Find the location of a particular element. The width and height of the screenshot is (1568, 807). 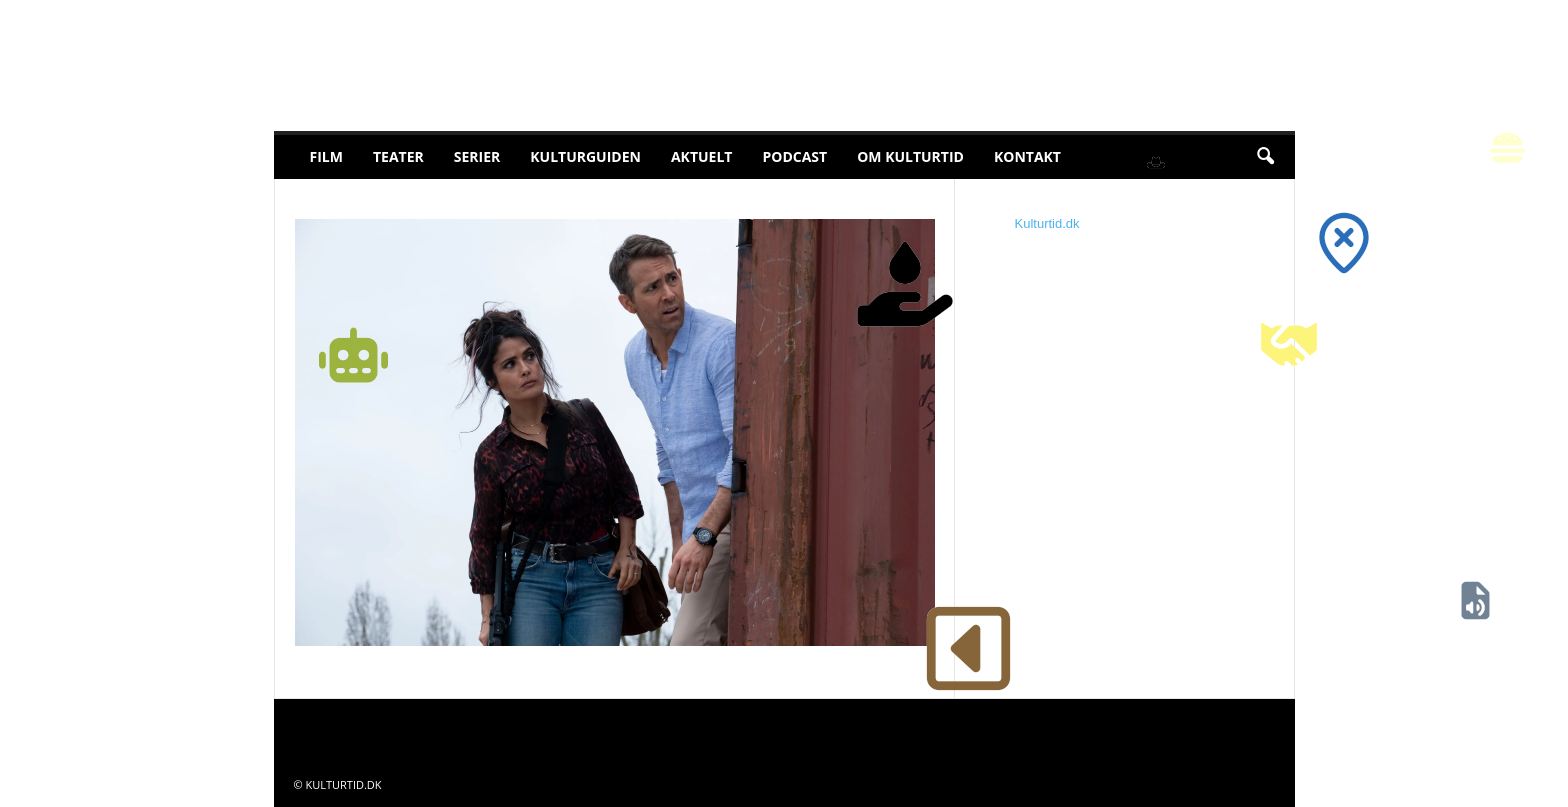

navigate to the previous item or screen is located at coordinates (968, 648).